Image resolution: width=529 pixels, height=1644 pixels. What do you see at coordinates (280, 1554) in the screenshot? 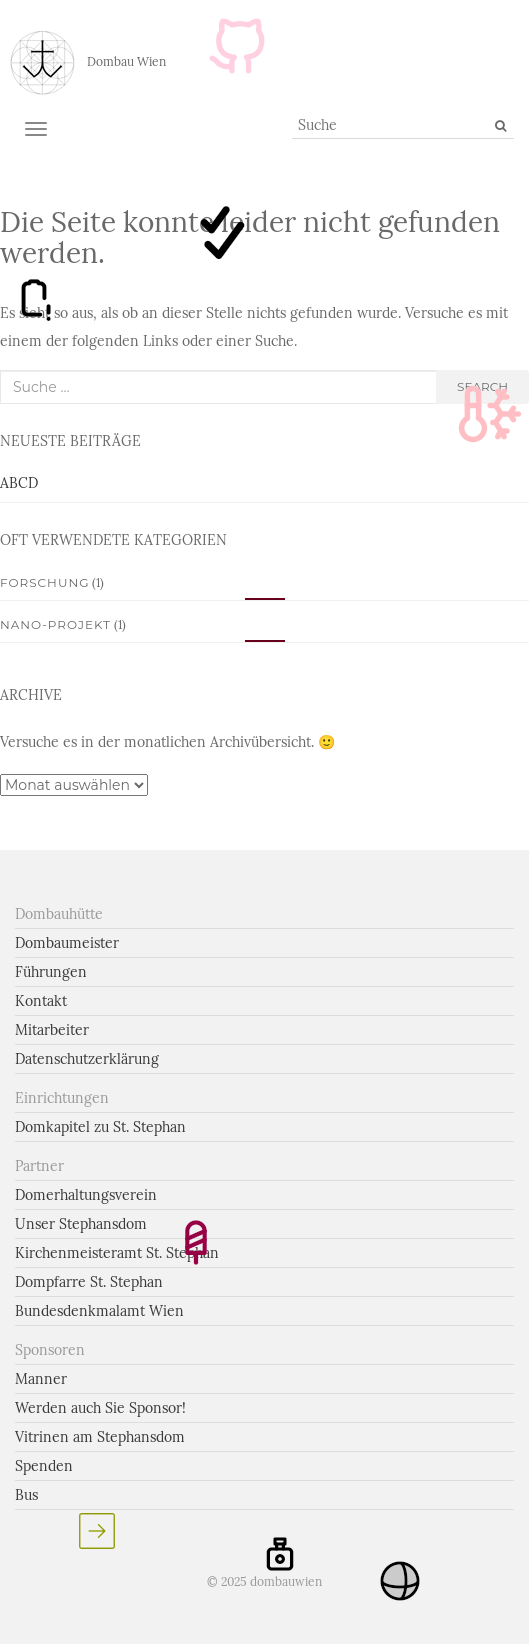
I see `browse perfume or fragrance products` at bounding box center [280, 1554].